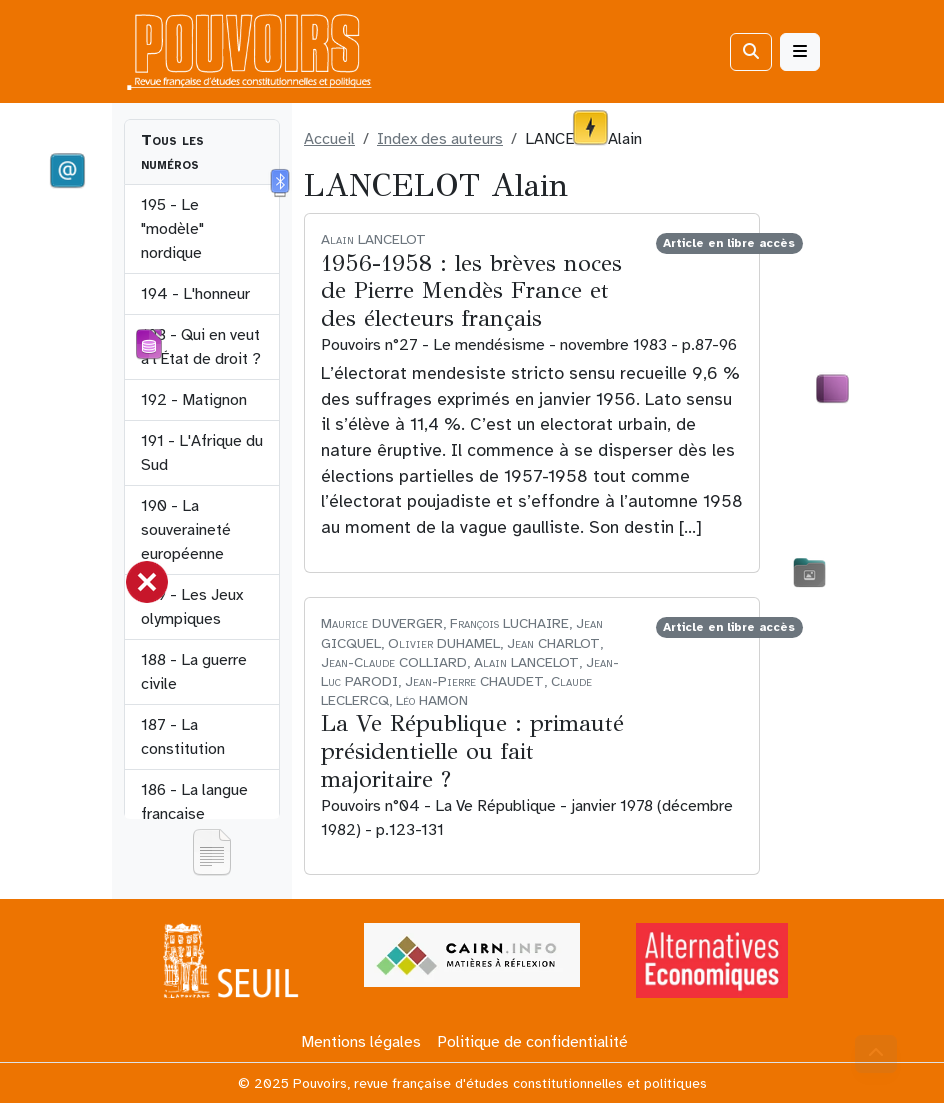 The height and width of the screenshot is (1103, 944). Describe the element at coordinates (280, 183) in the screenshot. I see `a connected bluetooth device` at that location.